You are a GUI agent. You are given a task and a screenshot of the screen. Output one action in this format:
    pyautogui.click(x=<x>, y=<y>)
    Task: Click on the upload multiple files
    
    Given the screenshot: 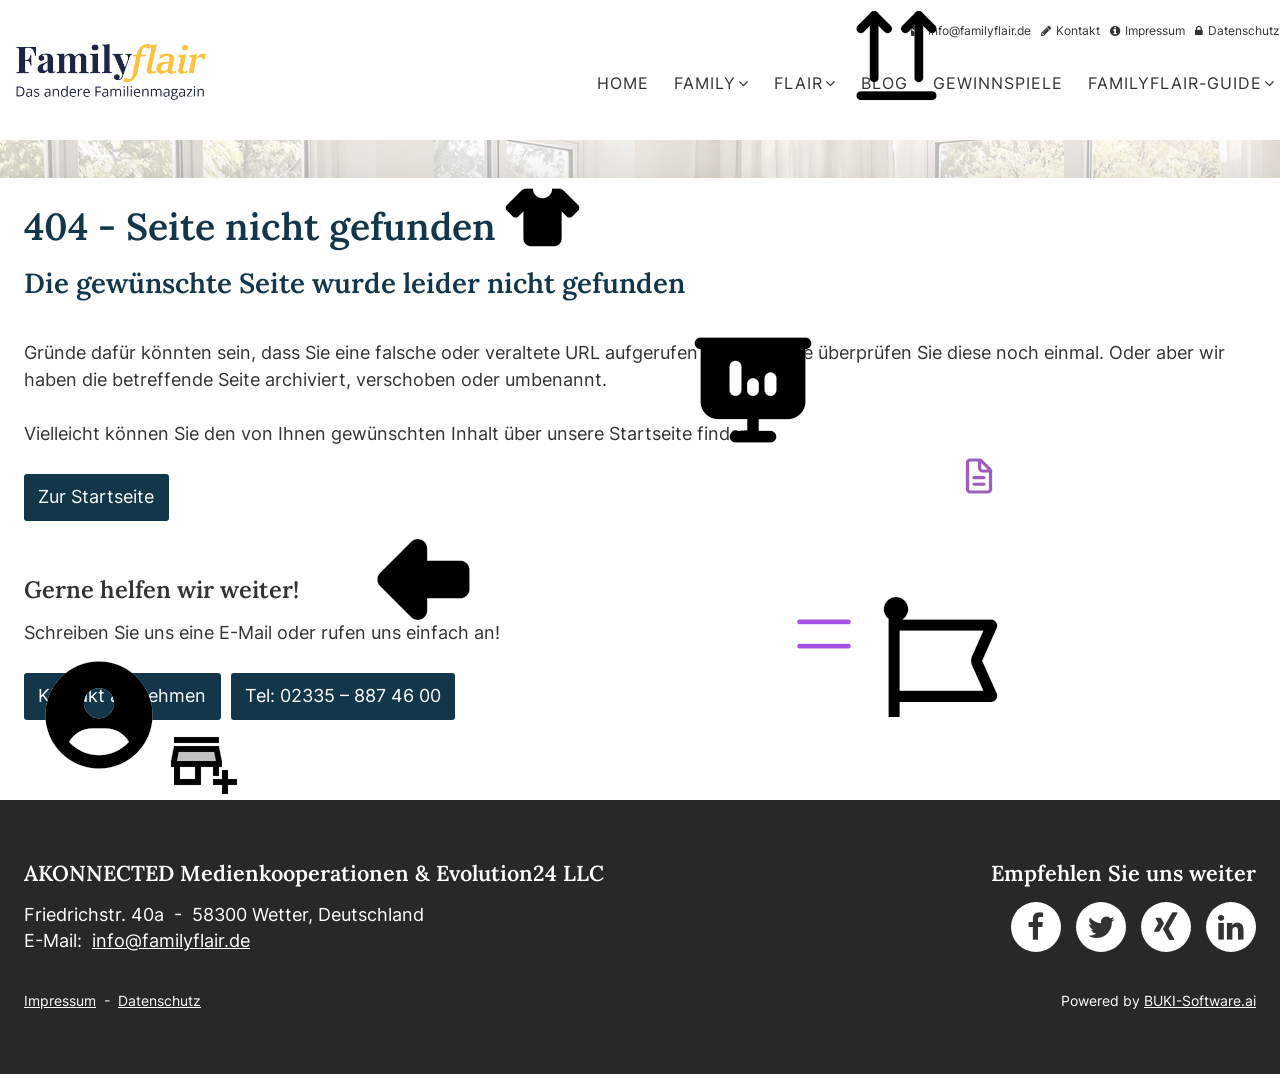 What is the action you would take?
    pyautogui.click(x=896, y=55)
    